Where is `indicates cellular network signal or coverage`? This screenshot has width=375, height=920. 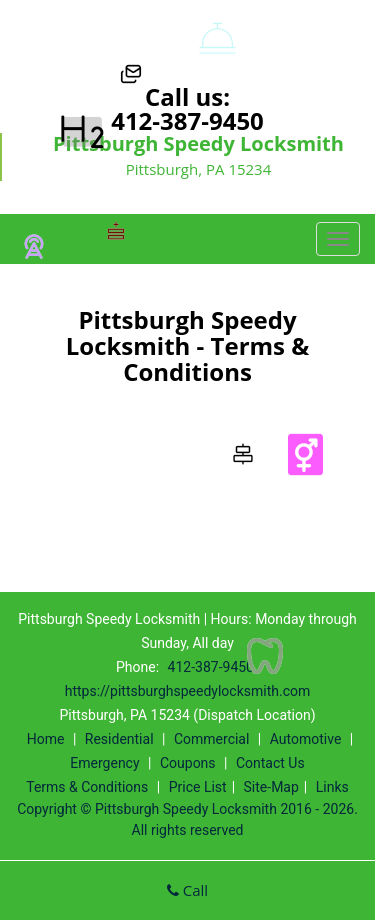
indicates cellular network signal or coverage is located at coordinates (34, 247).